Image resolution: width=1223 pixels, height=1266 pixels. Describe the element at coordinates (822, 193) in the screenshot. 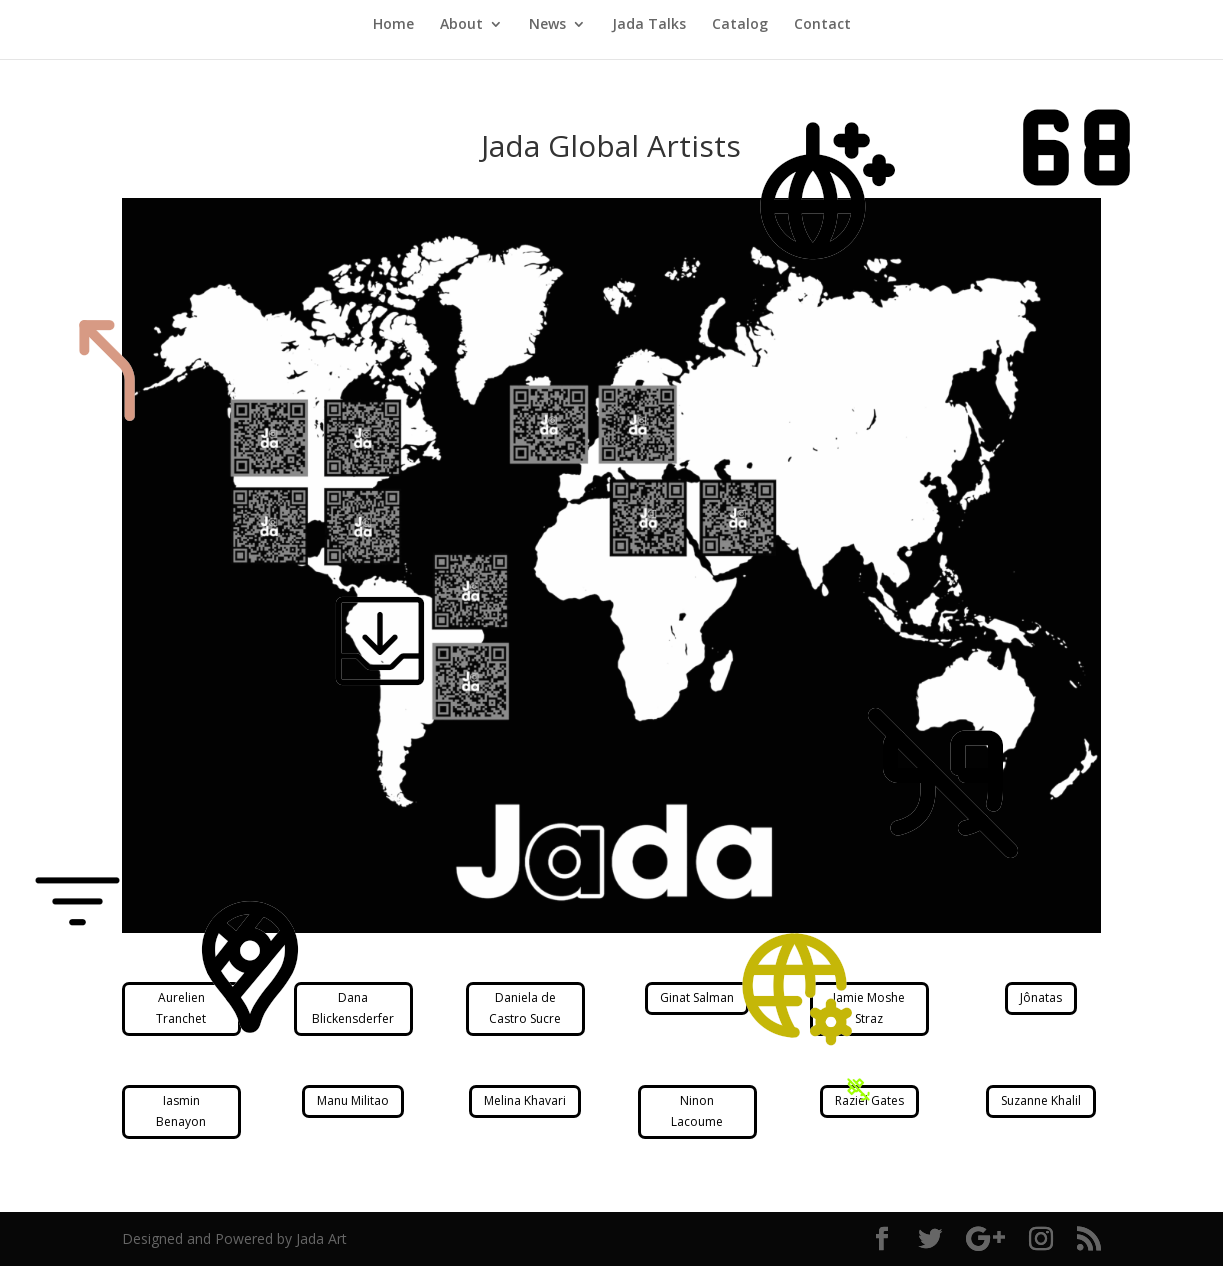

I see `access party or celebration mode` at that location.